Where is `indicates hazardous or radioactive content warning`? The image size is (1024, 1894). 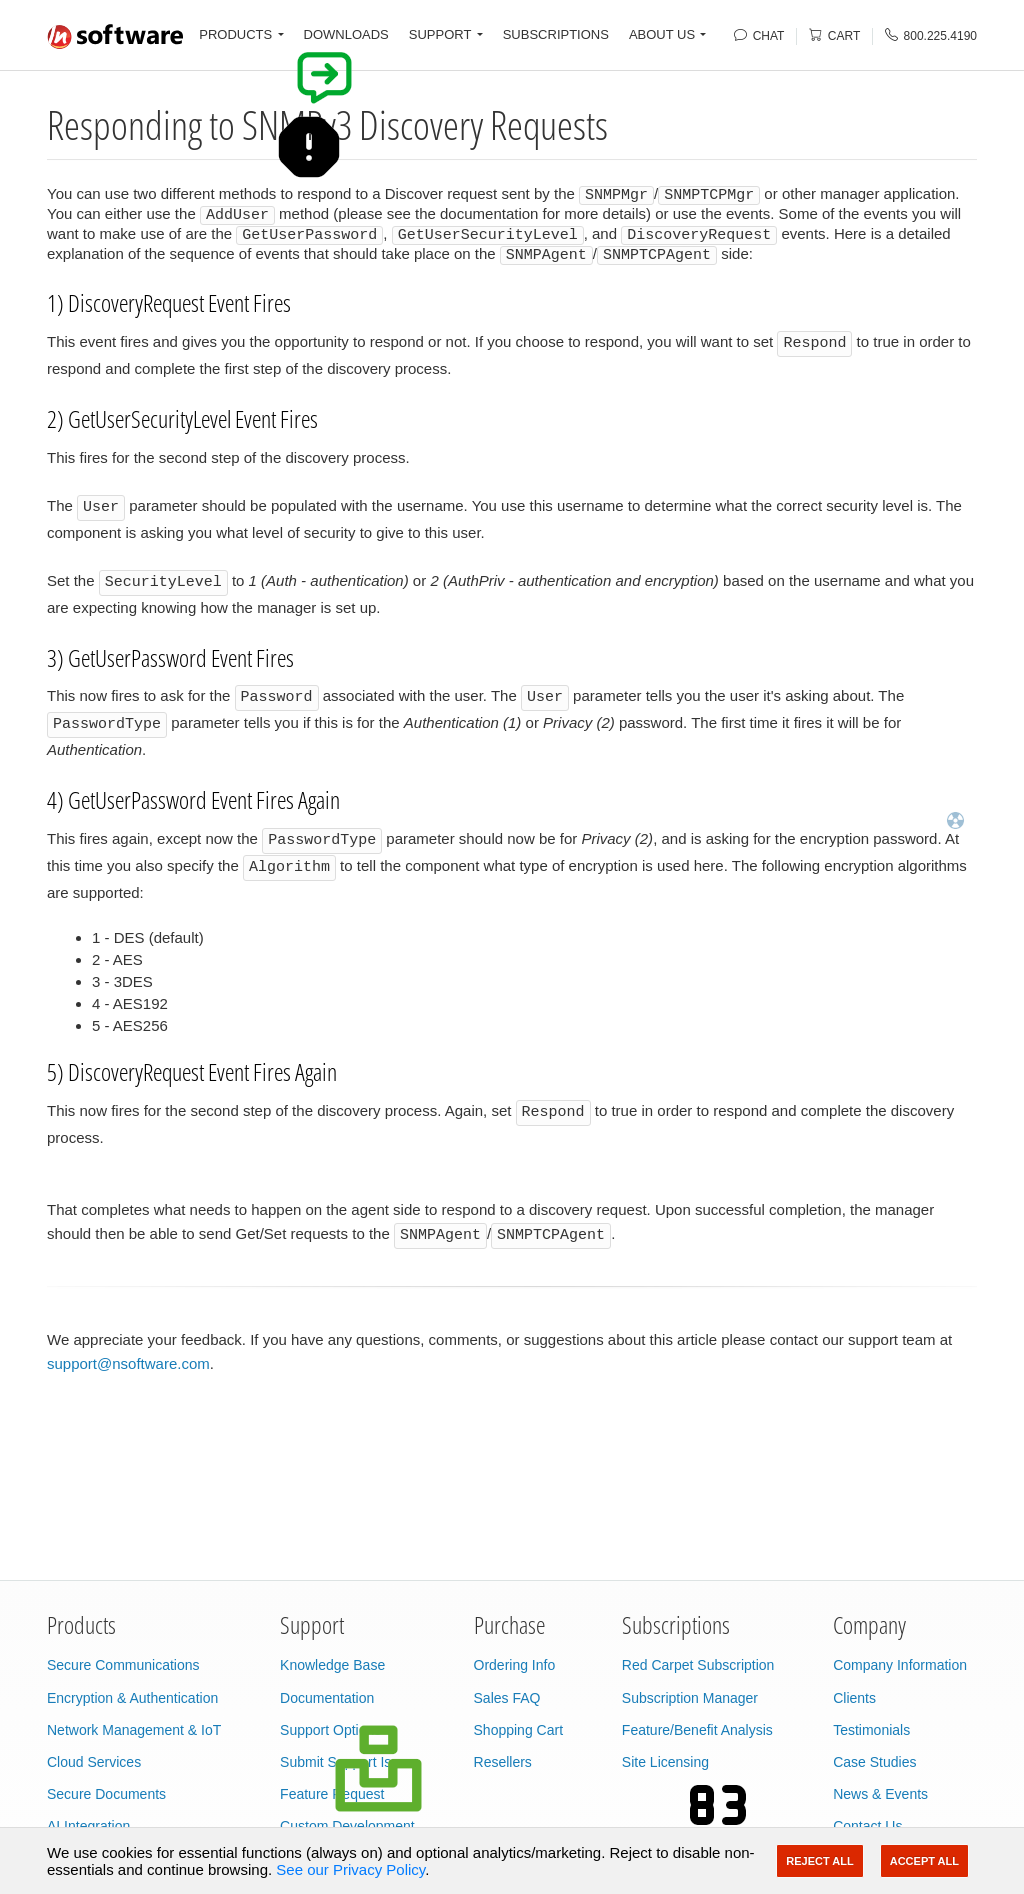 indicates hazardous or radioactive content warning is located at coordinates (955, 820).